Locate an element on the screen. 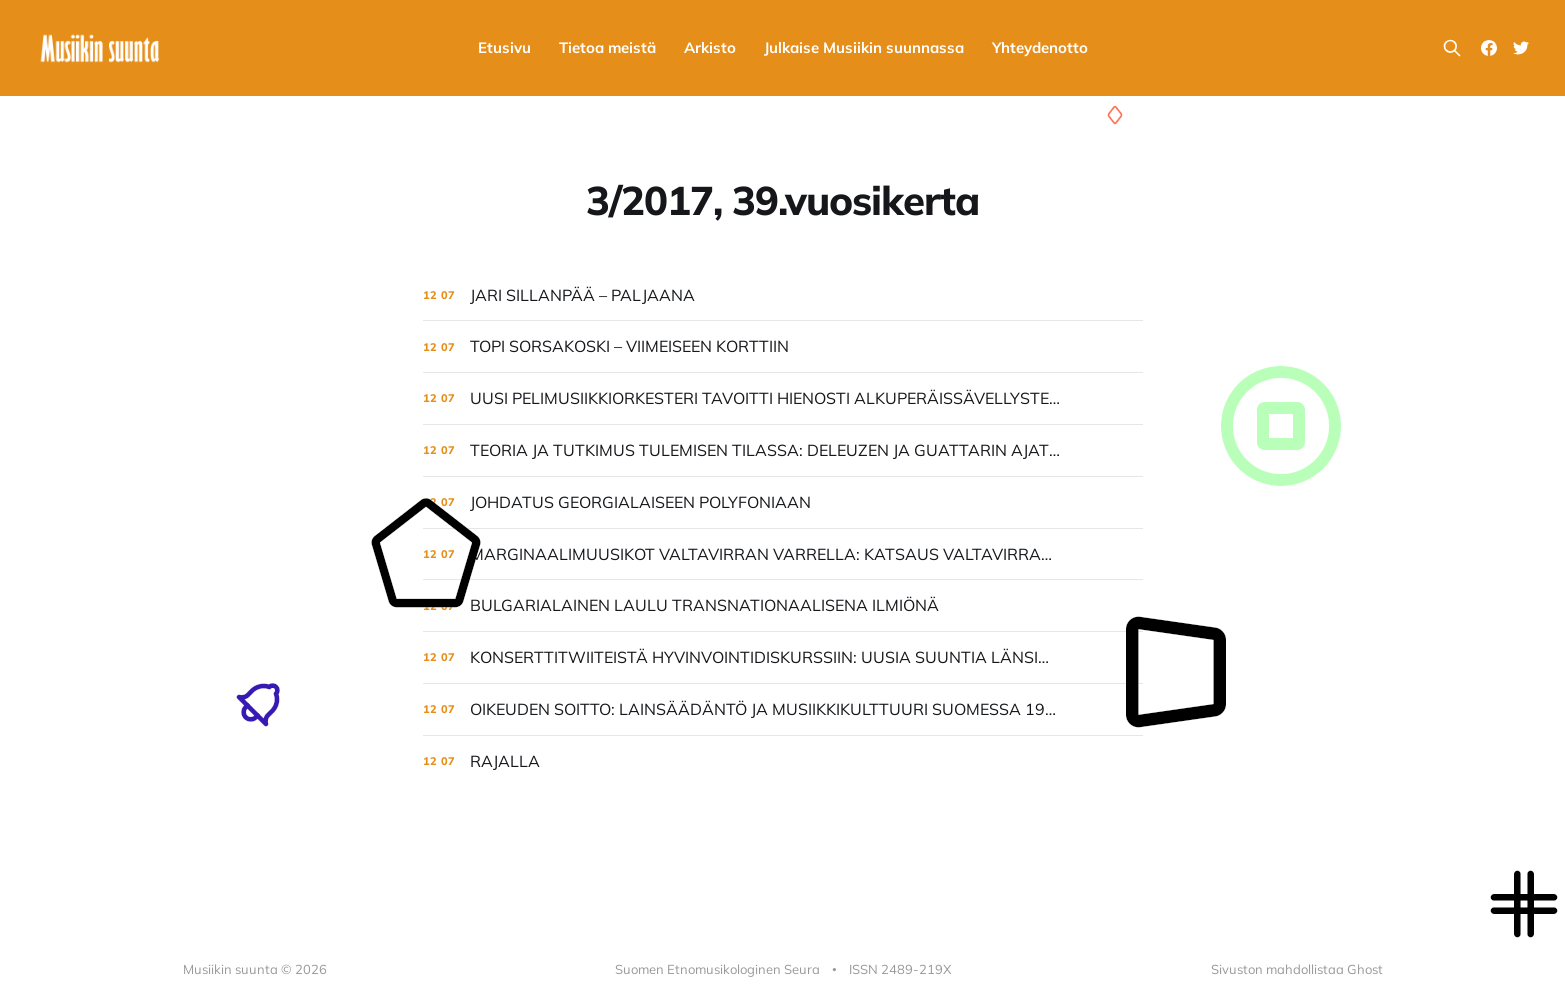  select pentagon shape tool is located at coordinates (426, 557).